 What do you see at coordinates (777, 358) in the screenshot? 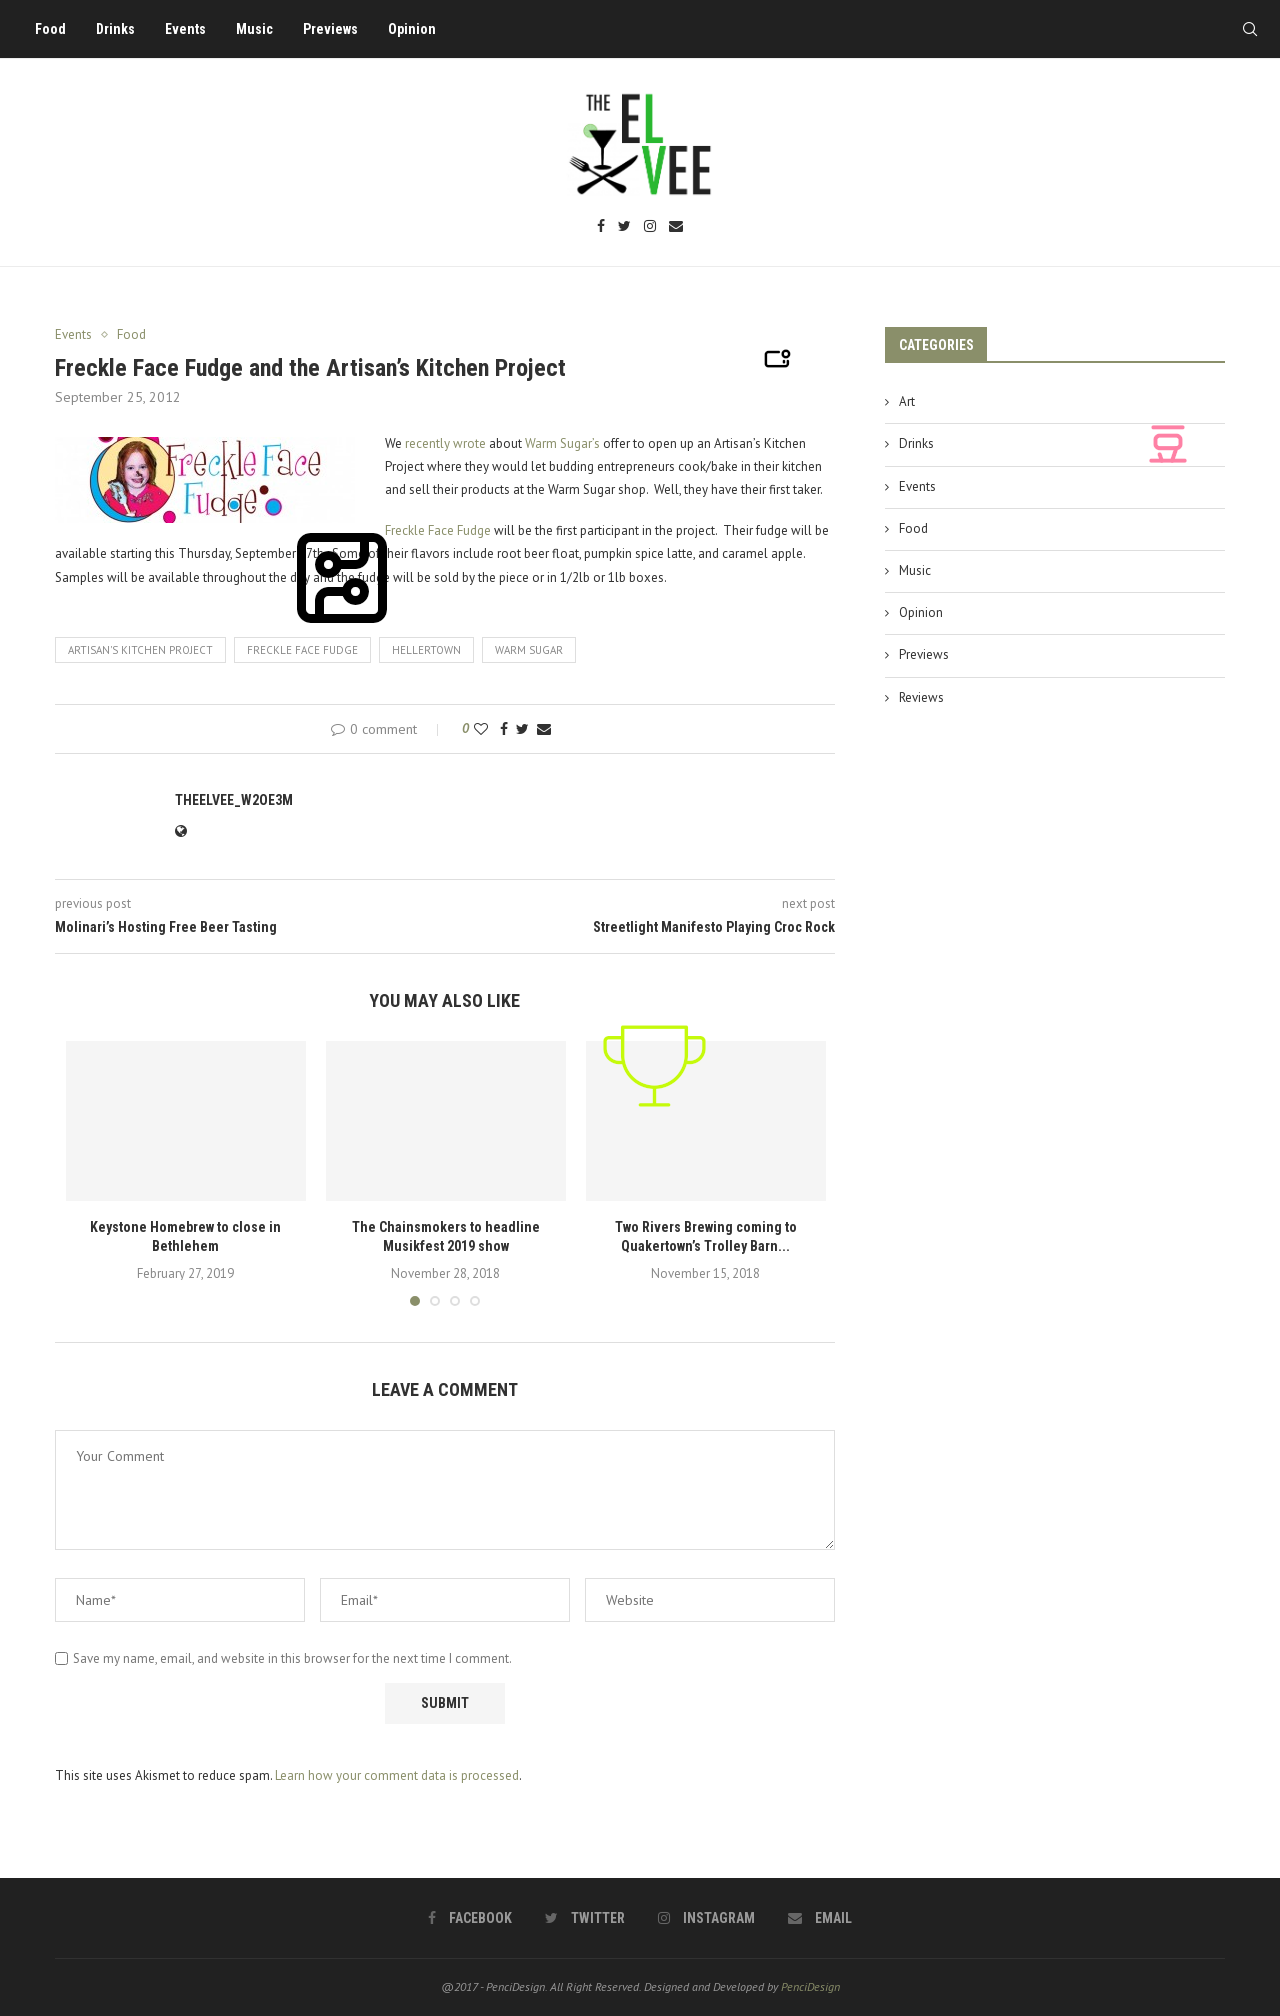
I see `access phone camera settings` at bounding box center [777, 358].